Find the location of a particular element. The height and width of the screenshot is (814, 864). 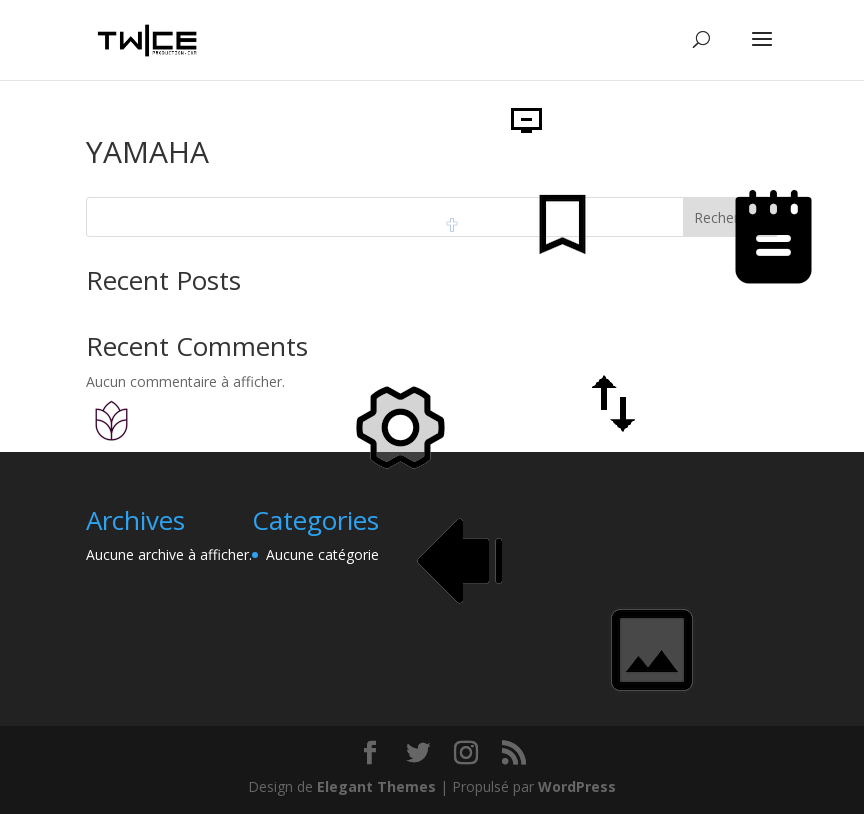

indicates grain or wheat content in food items is located at coordinates (111, 421).